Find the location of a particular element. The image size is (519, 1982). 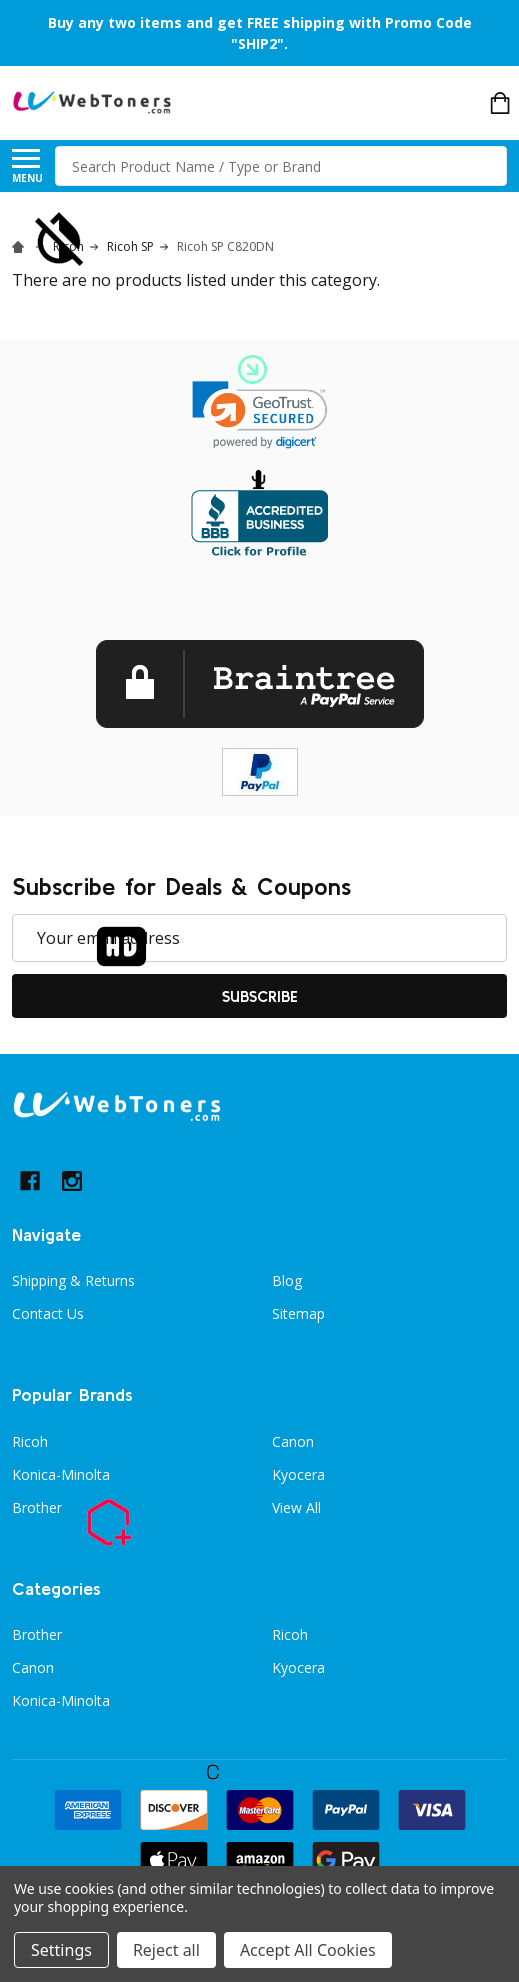

indicates high definition video quality is located at coordinates (121, 946).